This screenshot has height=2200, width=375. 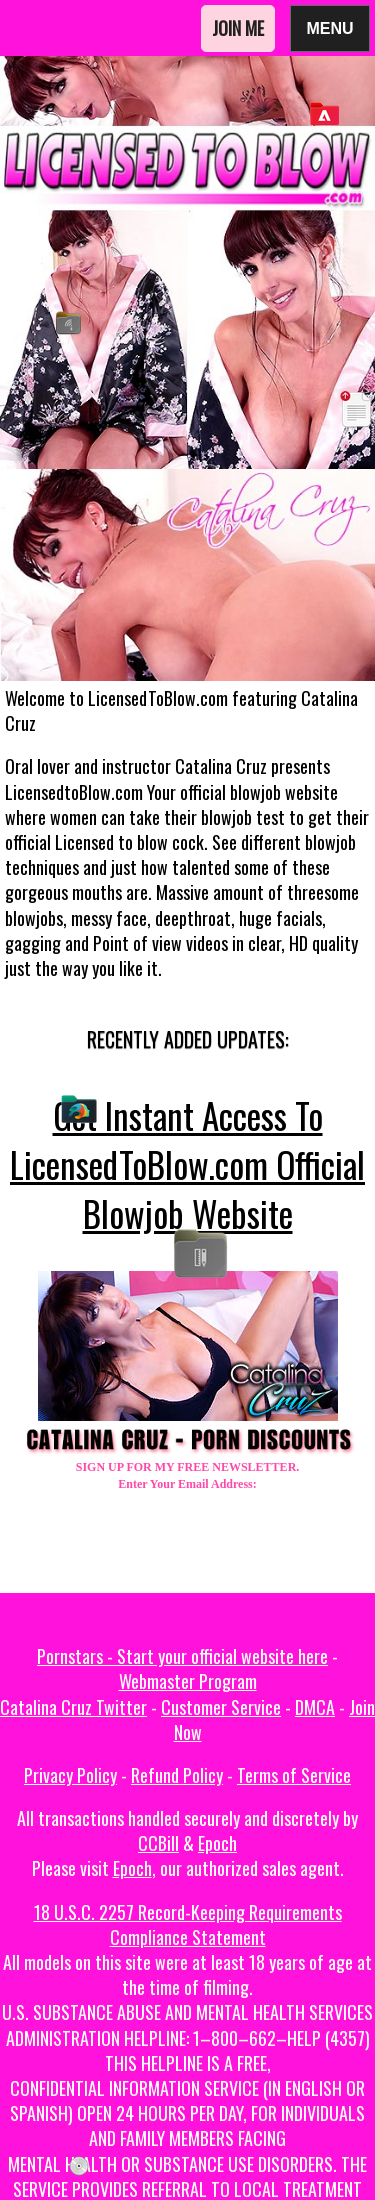 I want to click on access folder containing document templates, so click(x=200, y=1253).